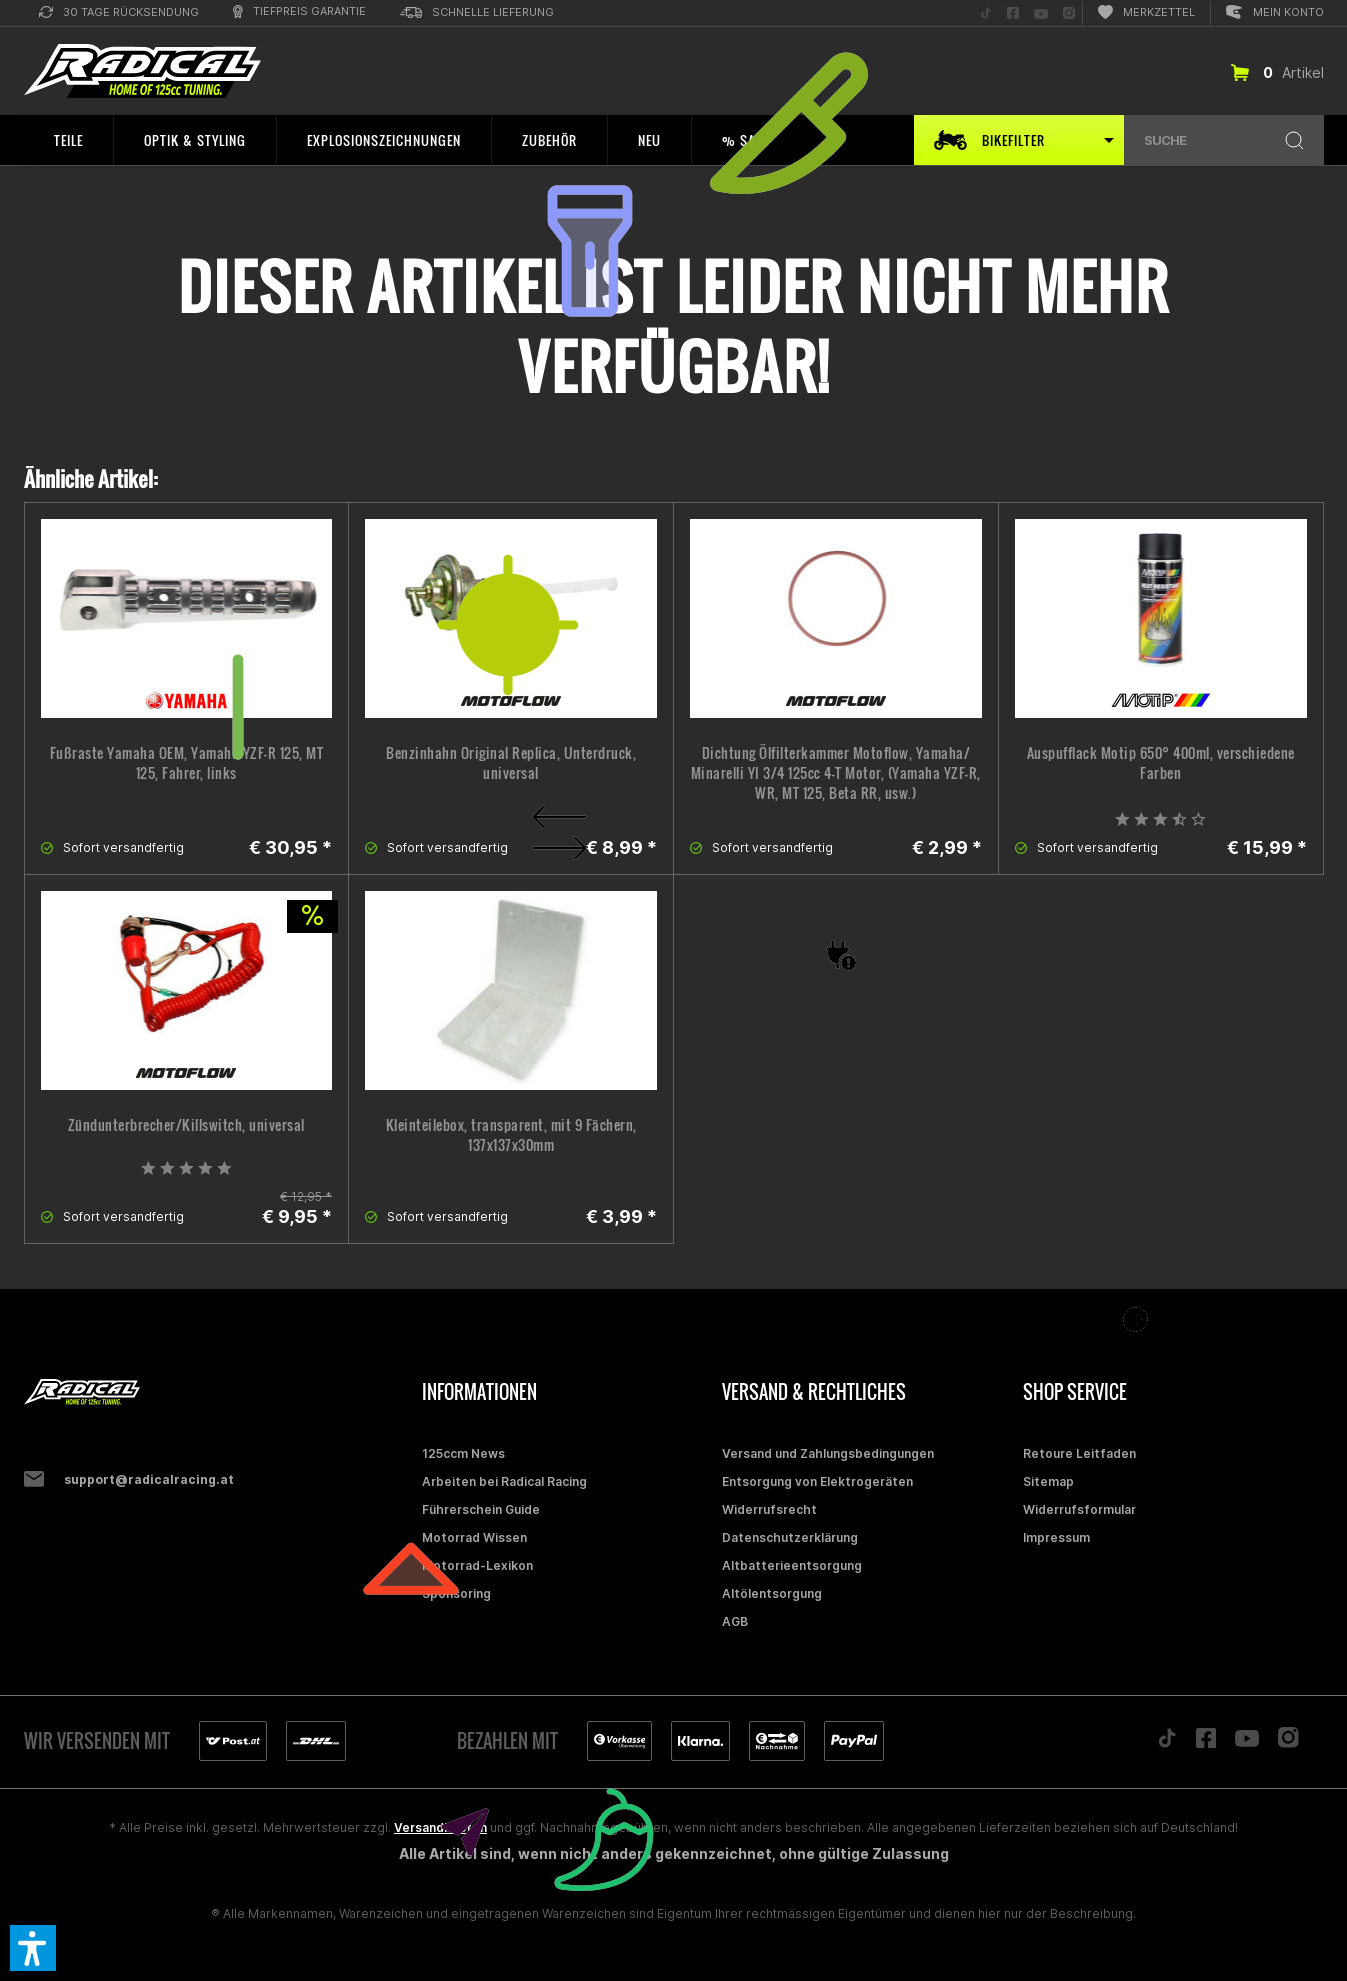 This screenshot has height=1981, width=1347. Describe the element at coordinates (411, 1573) in the screenshot. I see `collapse an expanded section` at that location.